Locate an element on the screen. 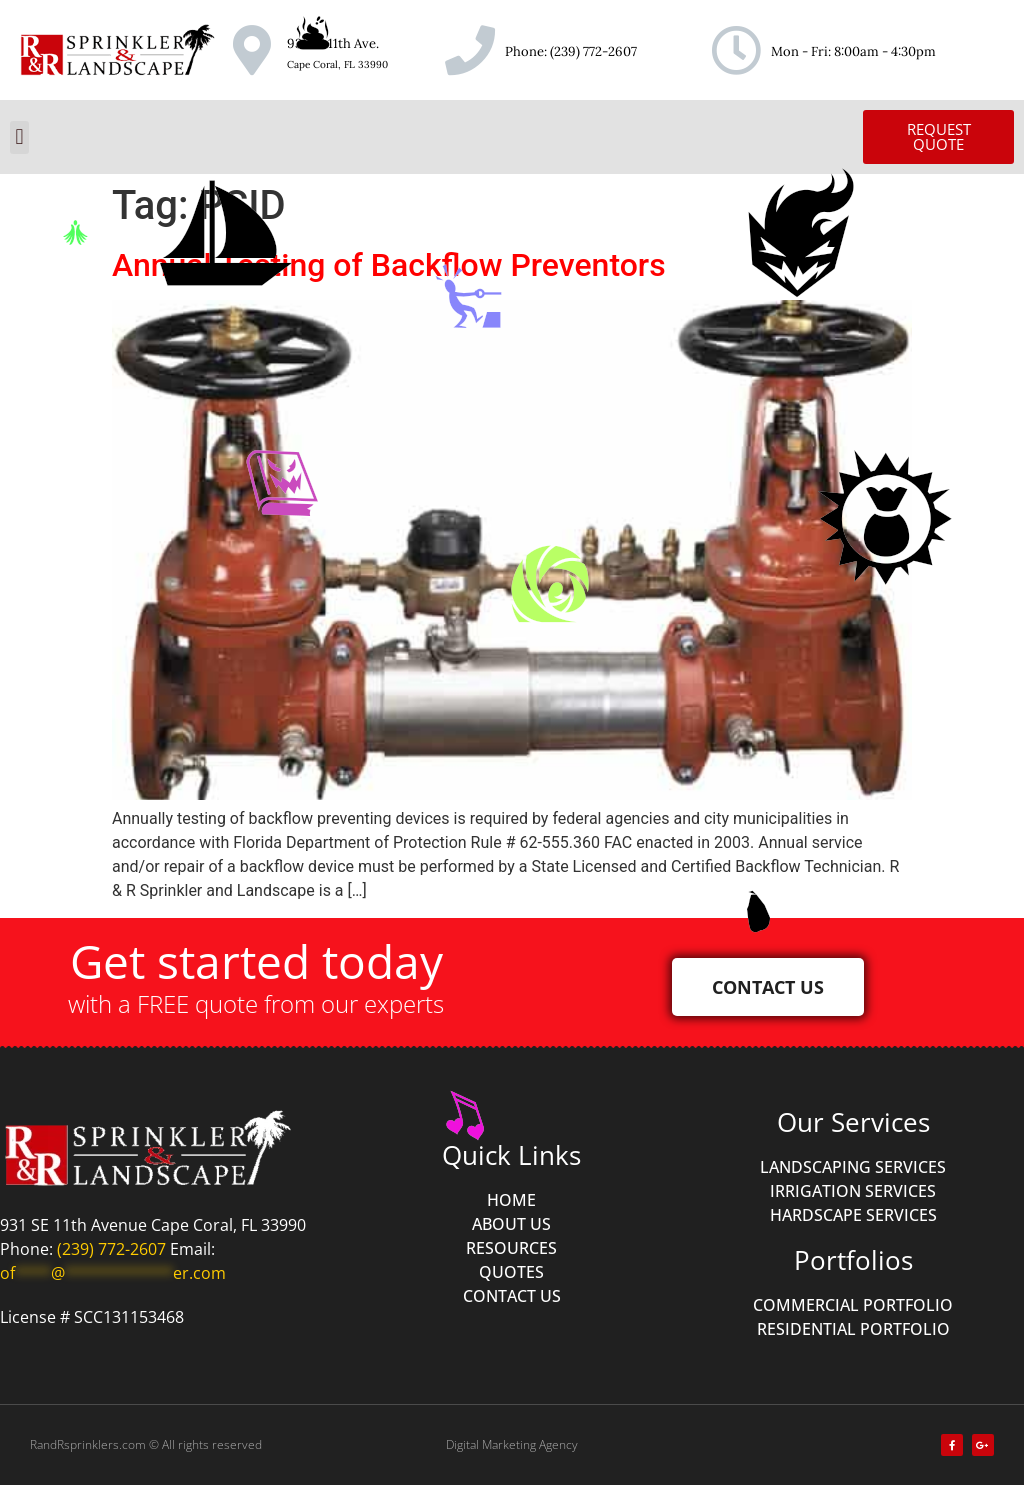  indicates a bad or low-quality item in a game is located at coordinates (313, 33).